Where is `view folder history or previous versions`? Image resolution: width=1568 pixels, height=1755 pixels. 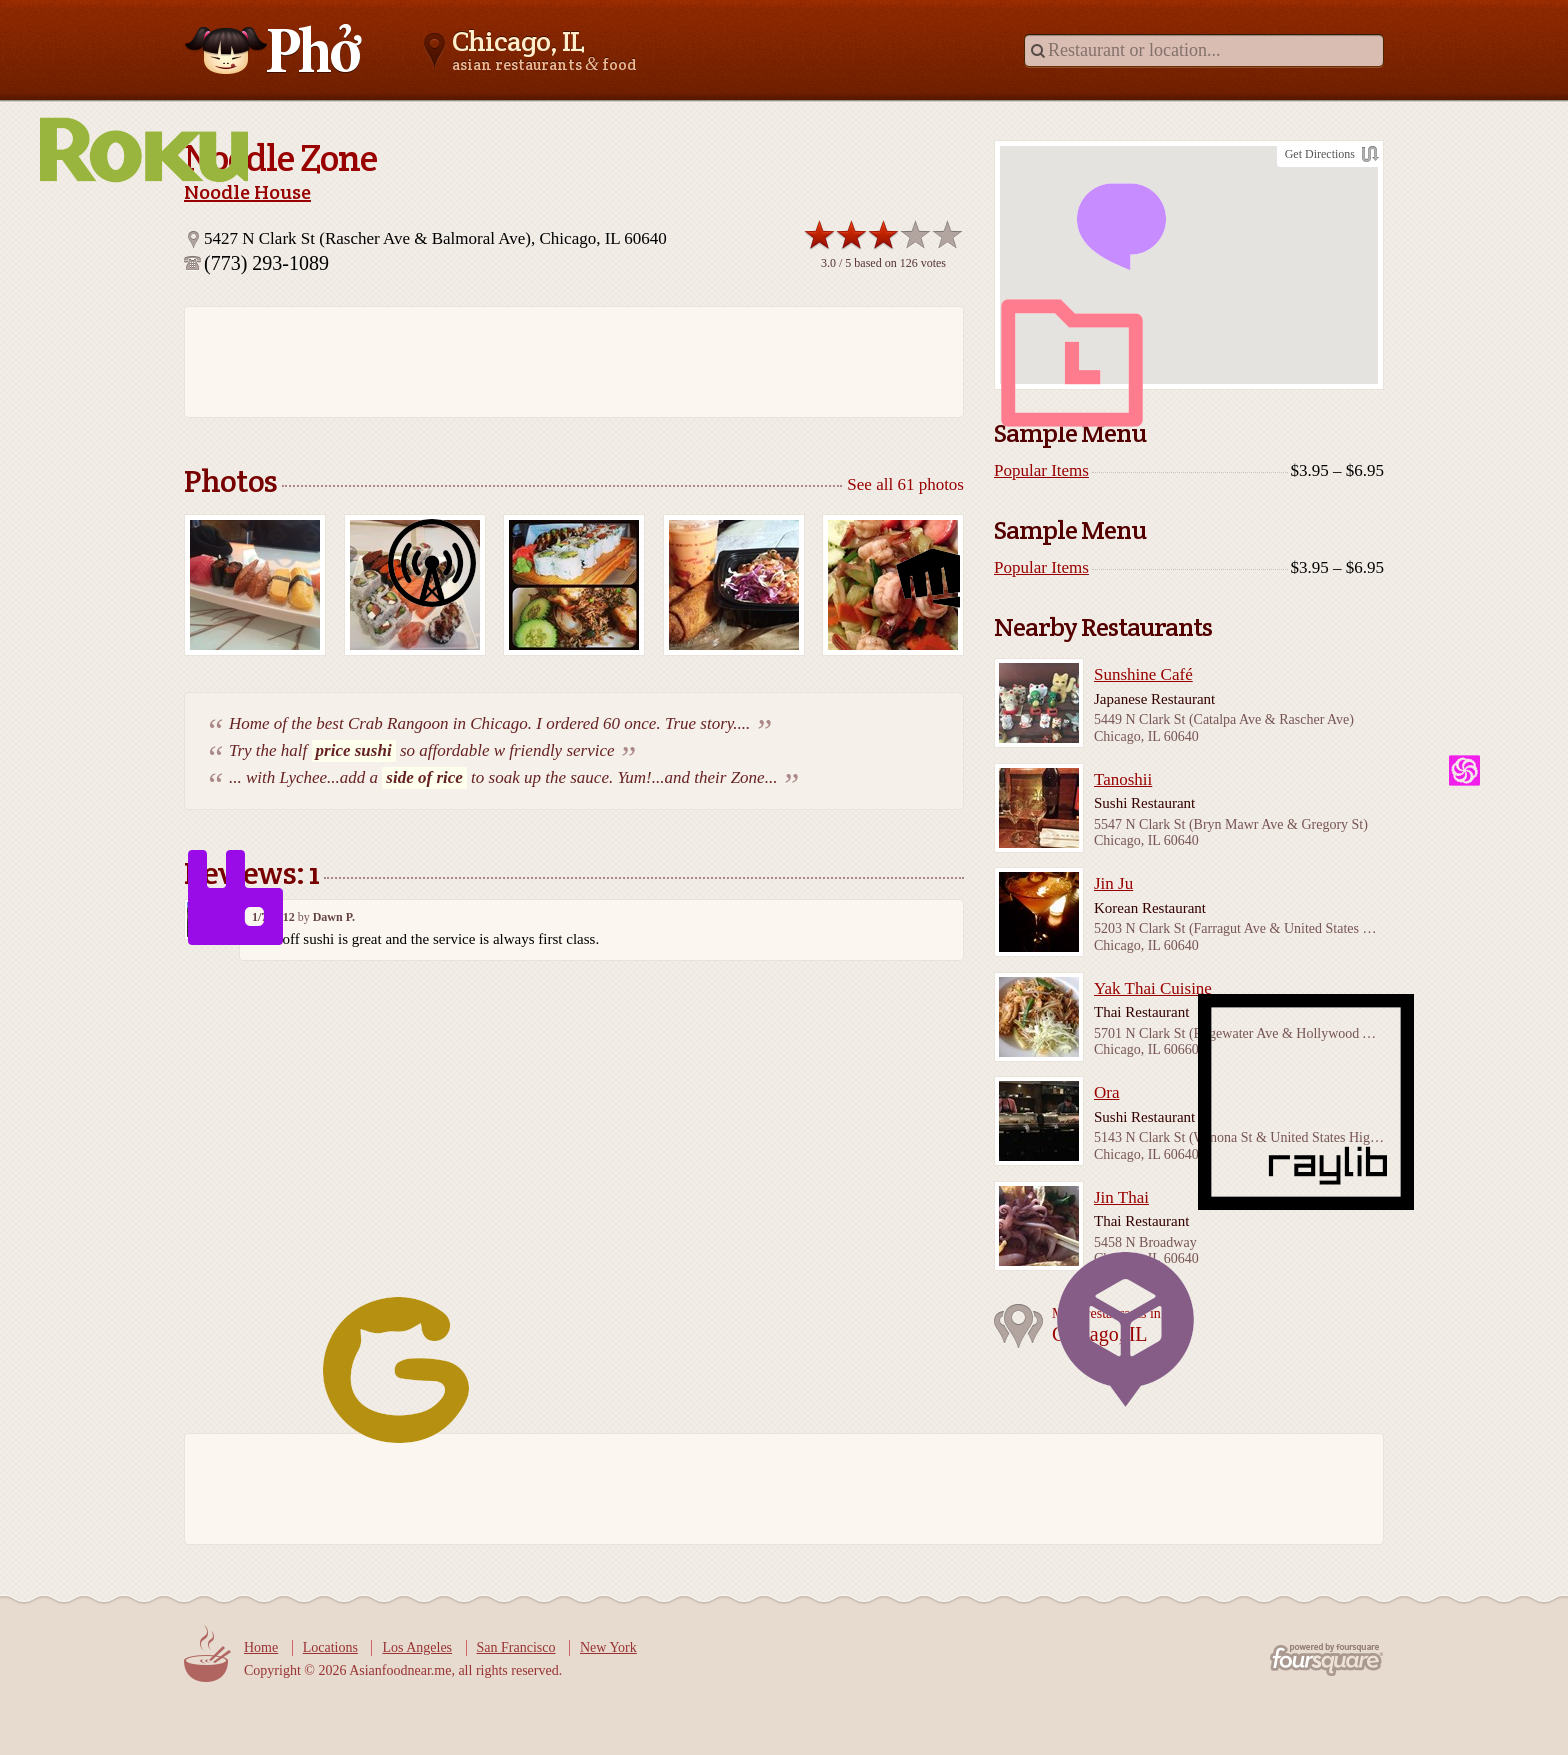
view folder history or previous versions is located at coordinates (1072, 363).